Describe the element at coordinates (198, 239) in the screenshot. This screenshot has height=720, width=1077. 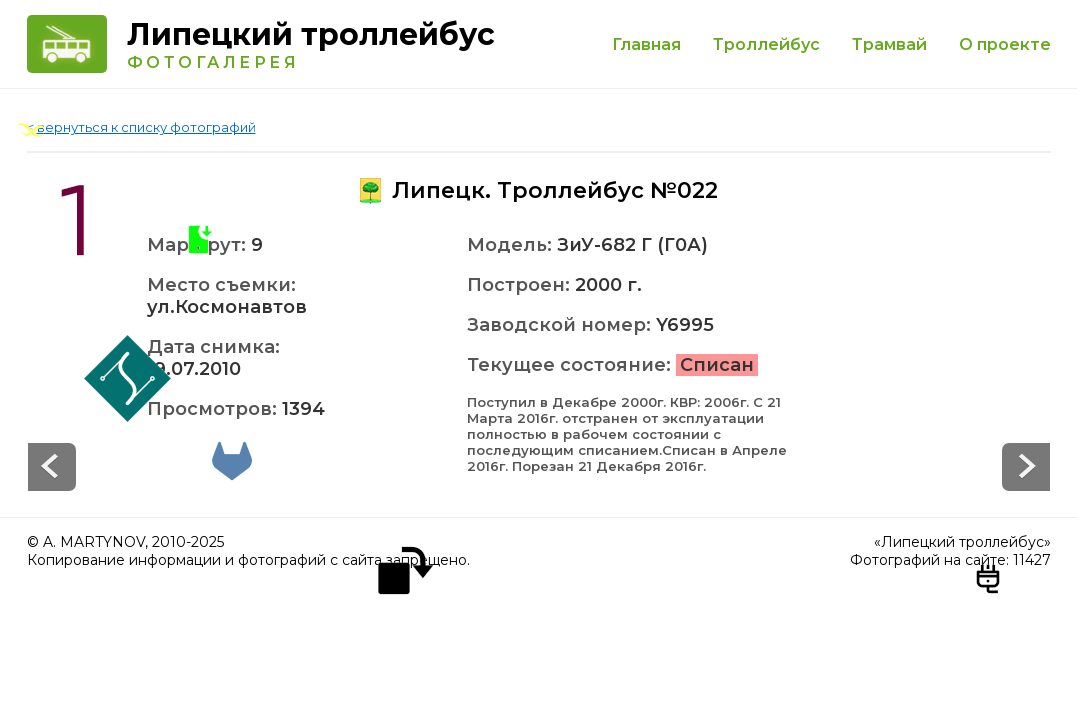
I see `download app to mobile device` at that location.